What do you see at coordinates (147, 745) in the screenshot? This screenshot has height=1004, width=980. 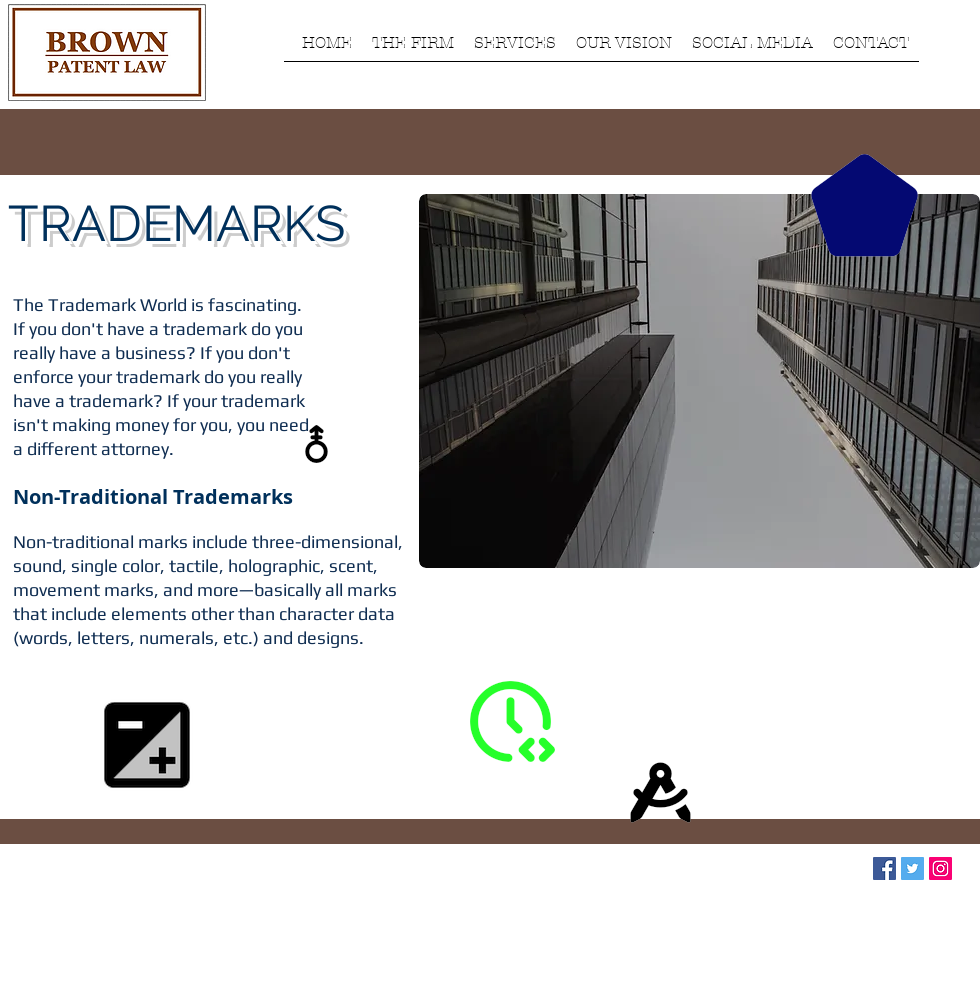 I see `adjust image exposure settings` at bounding box center [147, 745].